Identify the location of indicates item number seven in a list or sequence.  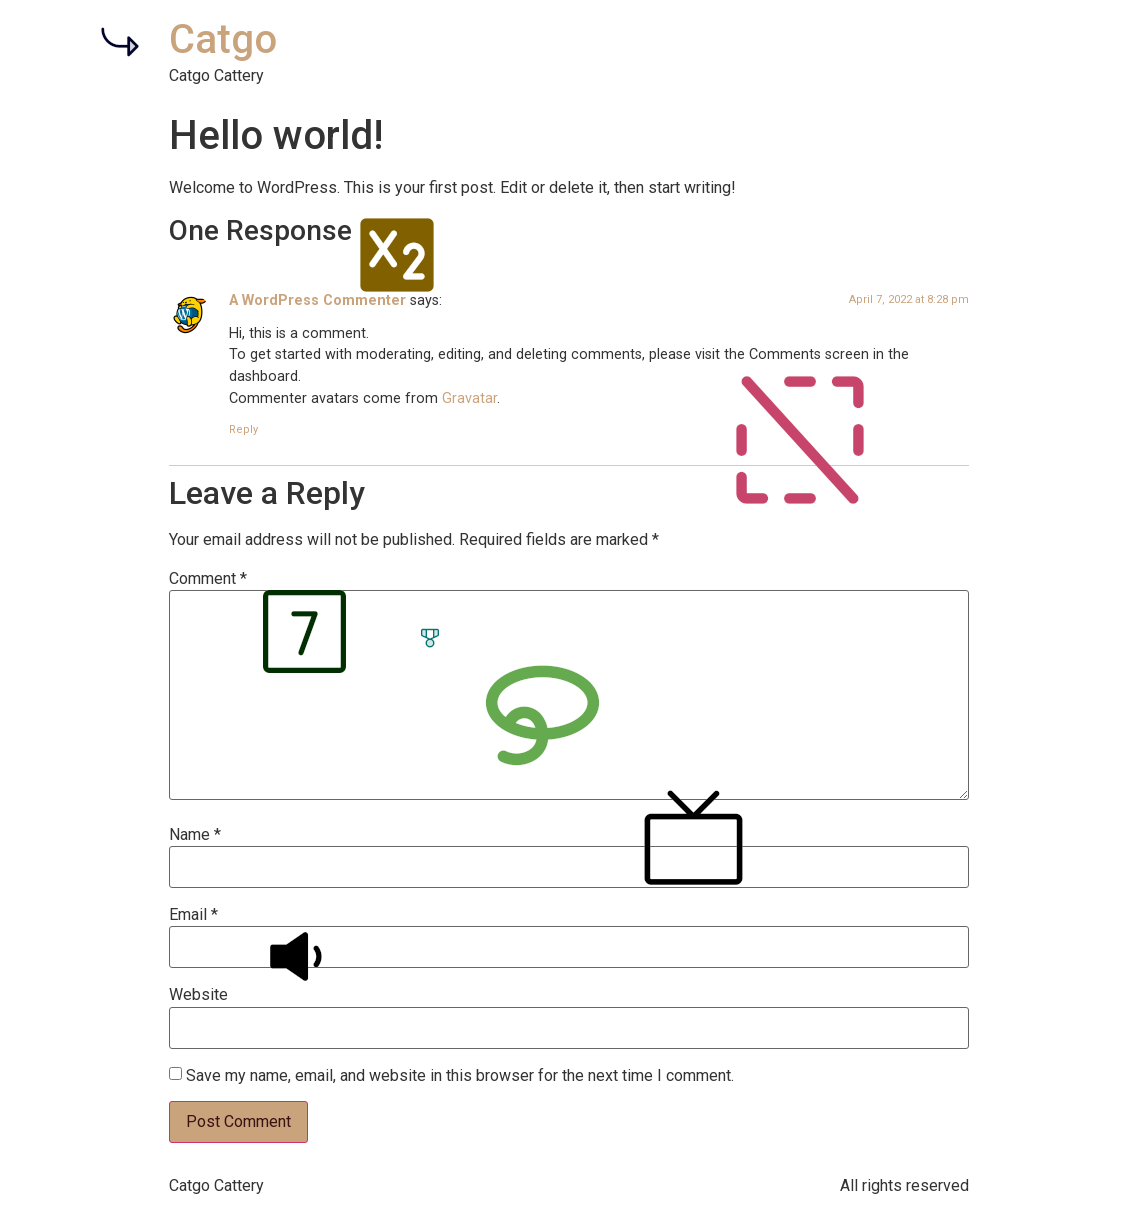
(304, 631).